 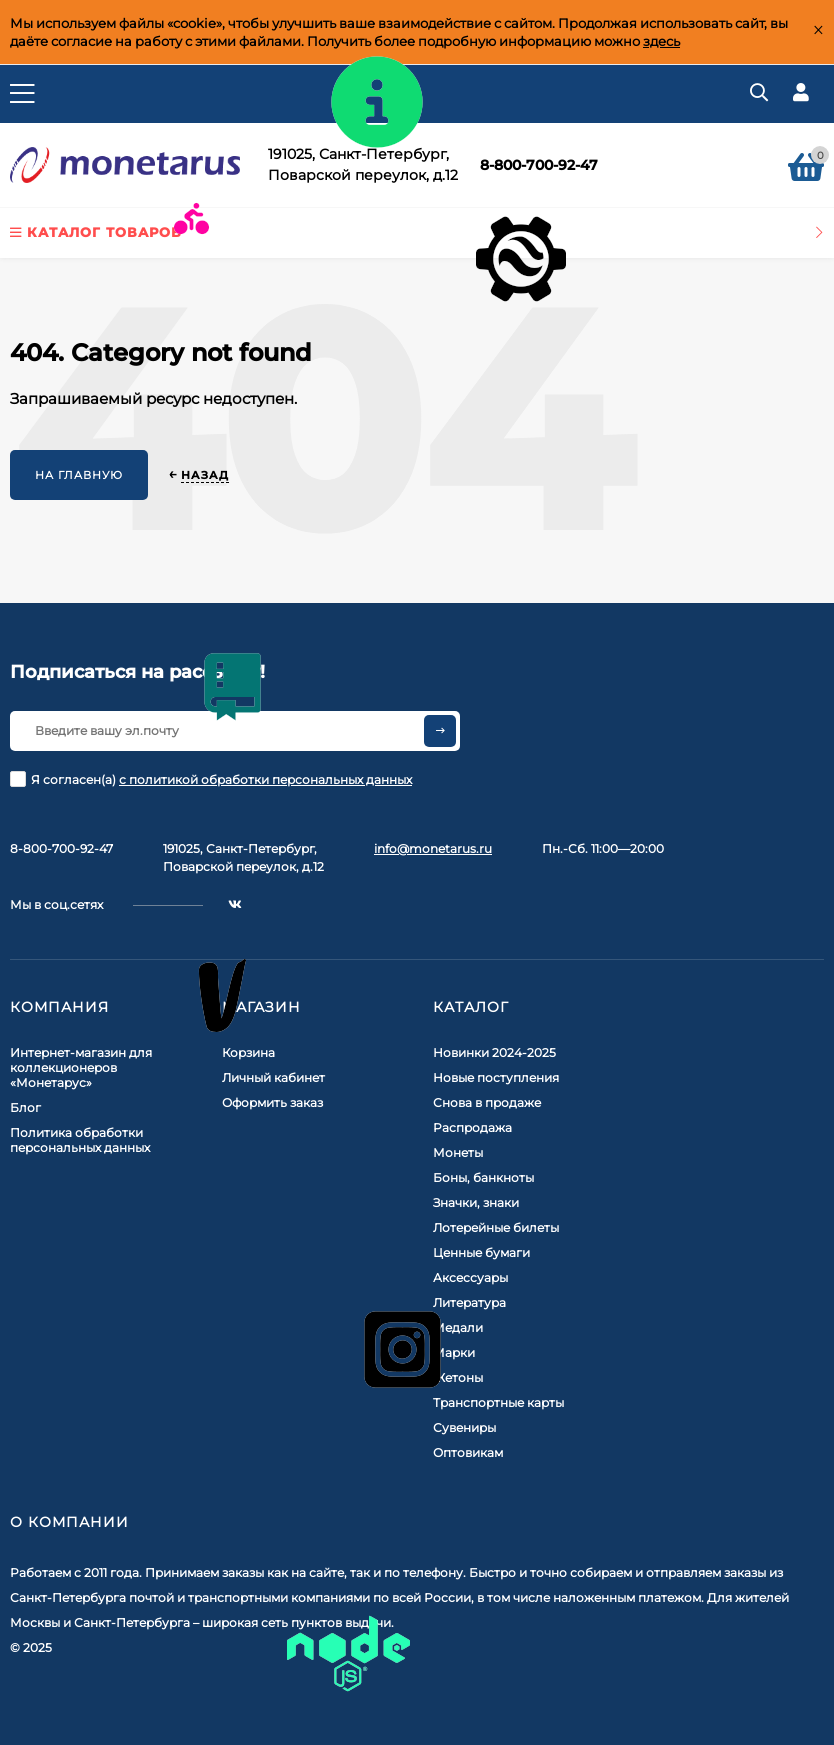 I want to click on access cycling or bike-related features, so click(x=191, y=218).